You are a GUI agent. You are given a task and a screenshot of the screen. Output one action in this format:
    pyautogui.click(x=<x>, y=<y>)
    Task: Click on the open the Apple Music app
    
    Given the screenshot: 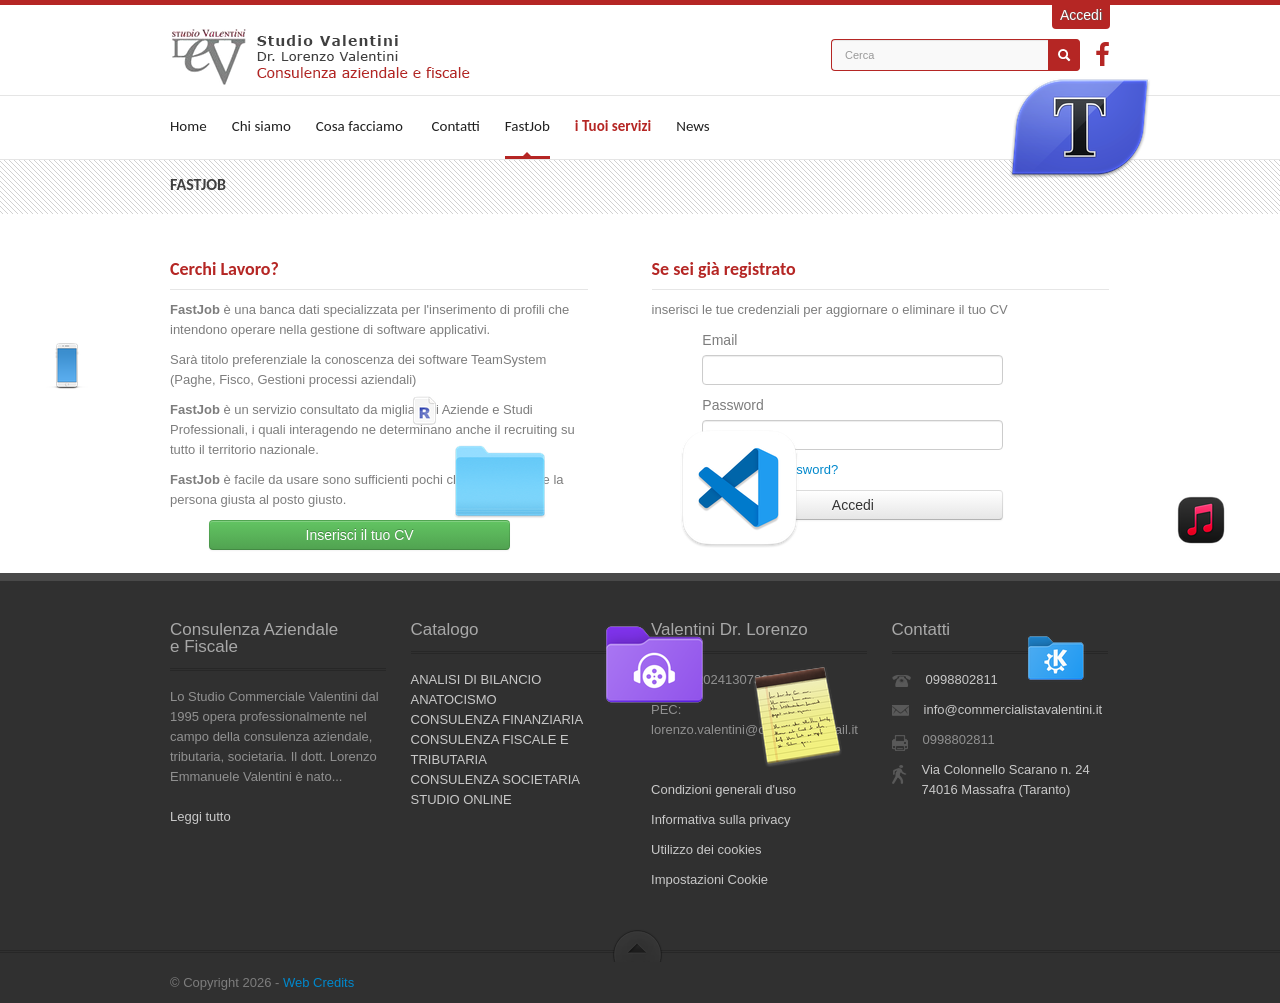 What is the action you would take?
    pyautogui.click(x=1201, y=520)
    